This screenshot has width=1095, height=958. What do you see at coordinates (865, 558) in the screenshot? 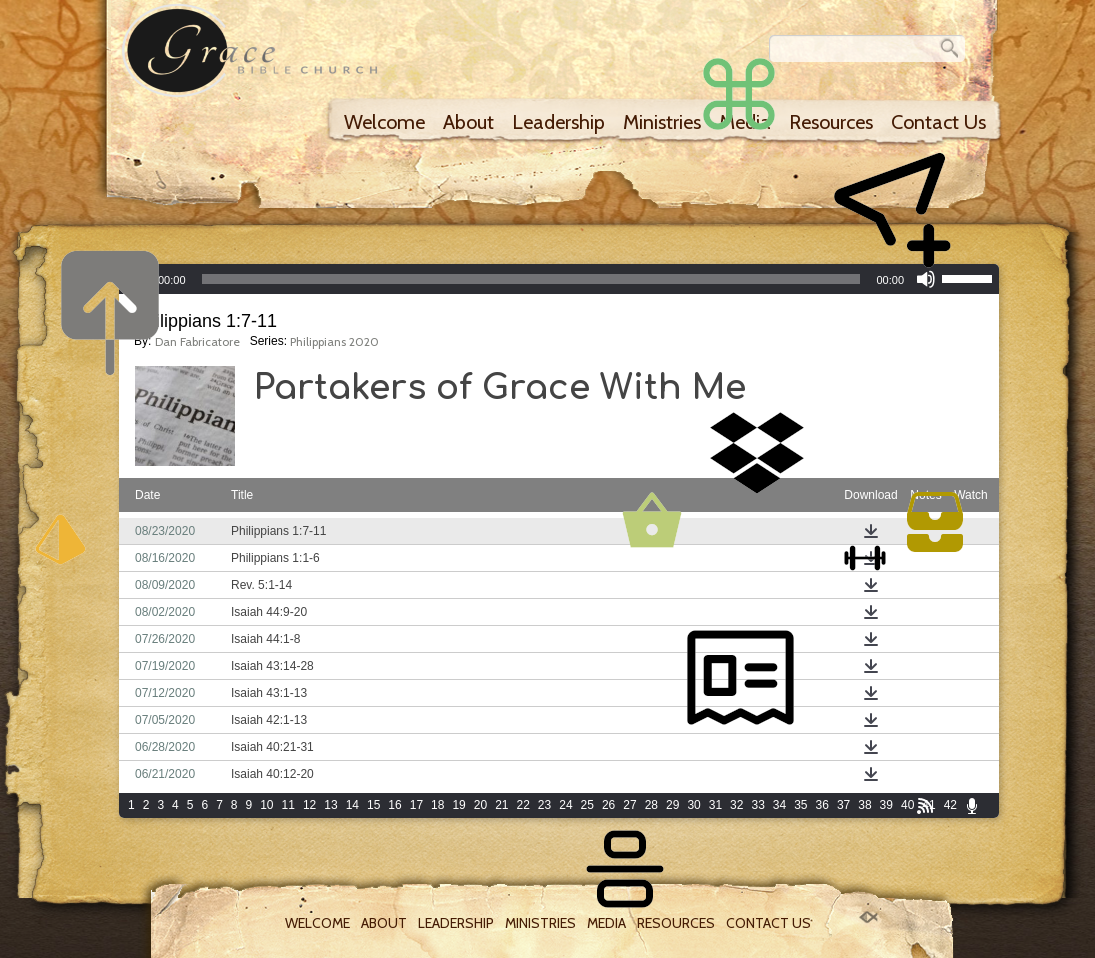
I see `access workout or fitness features` at bounding box center [865, 558].